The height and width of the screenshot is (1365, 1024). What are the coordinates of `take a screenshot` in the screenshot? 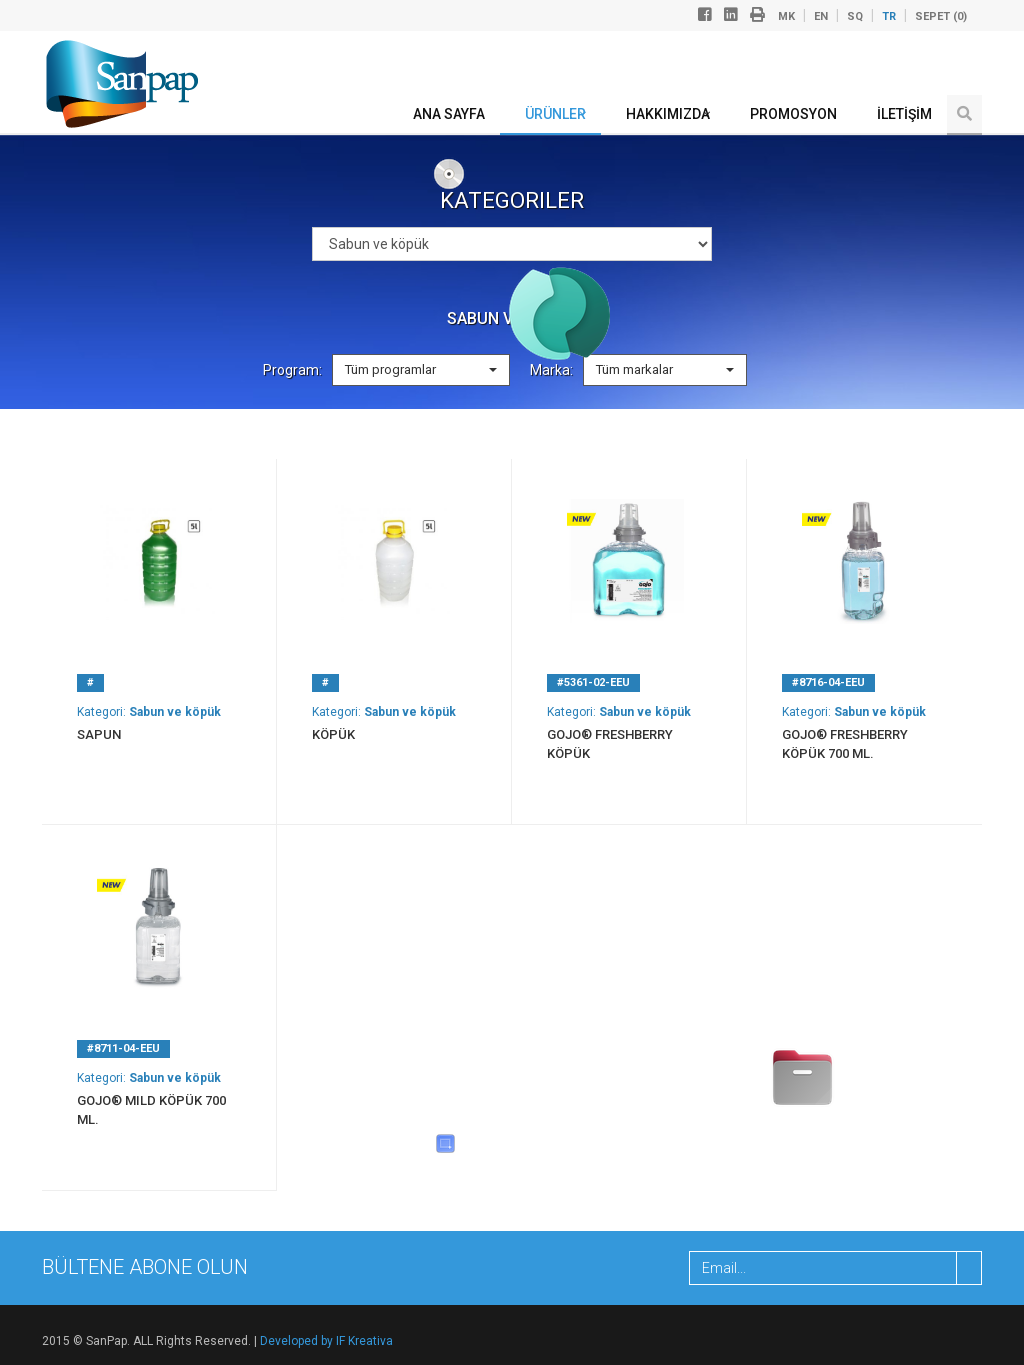 It's located at (445, 1143).